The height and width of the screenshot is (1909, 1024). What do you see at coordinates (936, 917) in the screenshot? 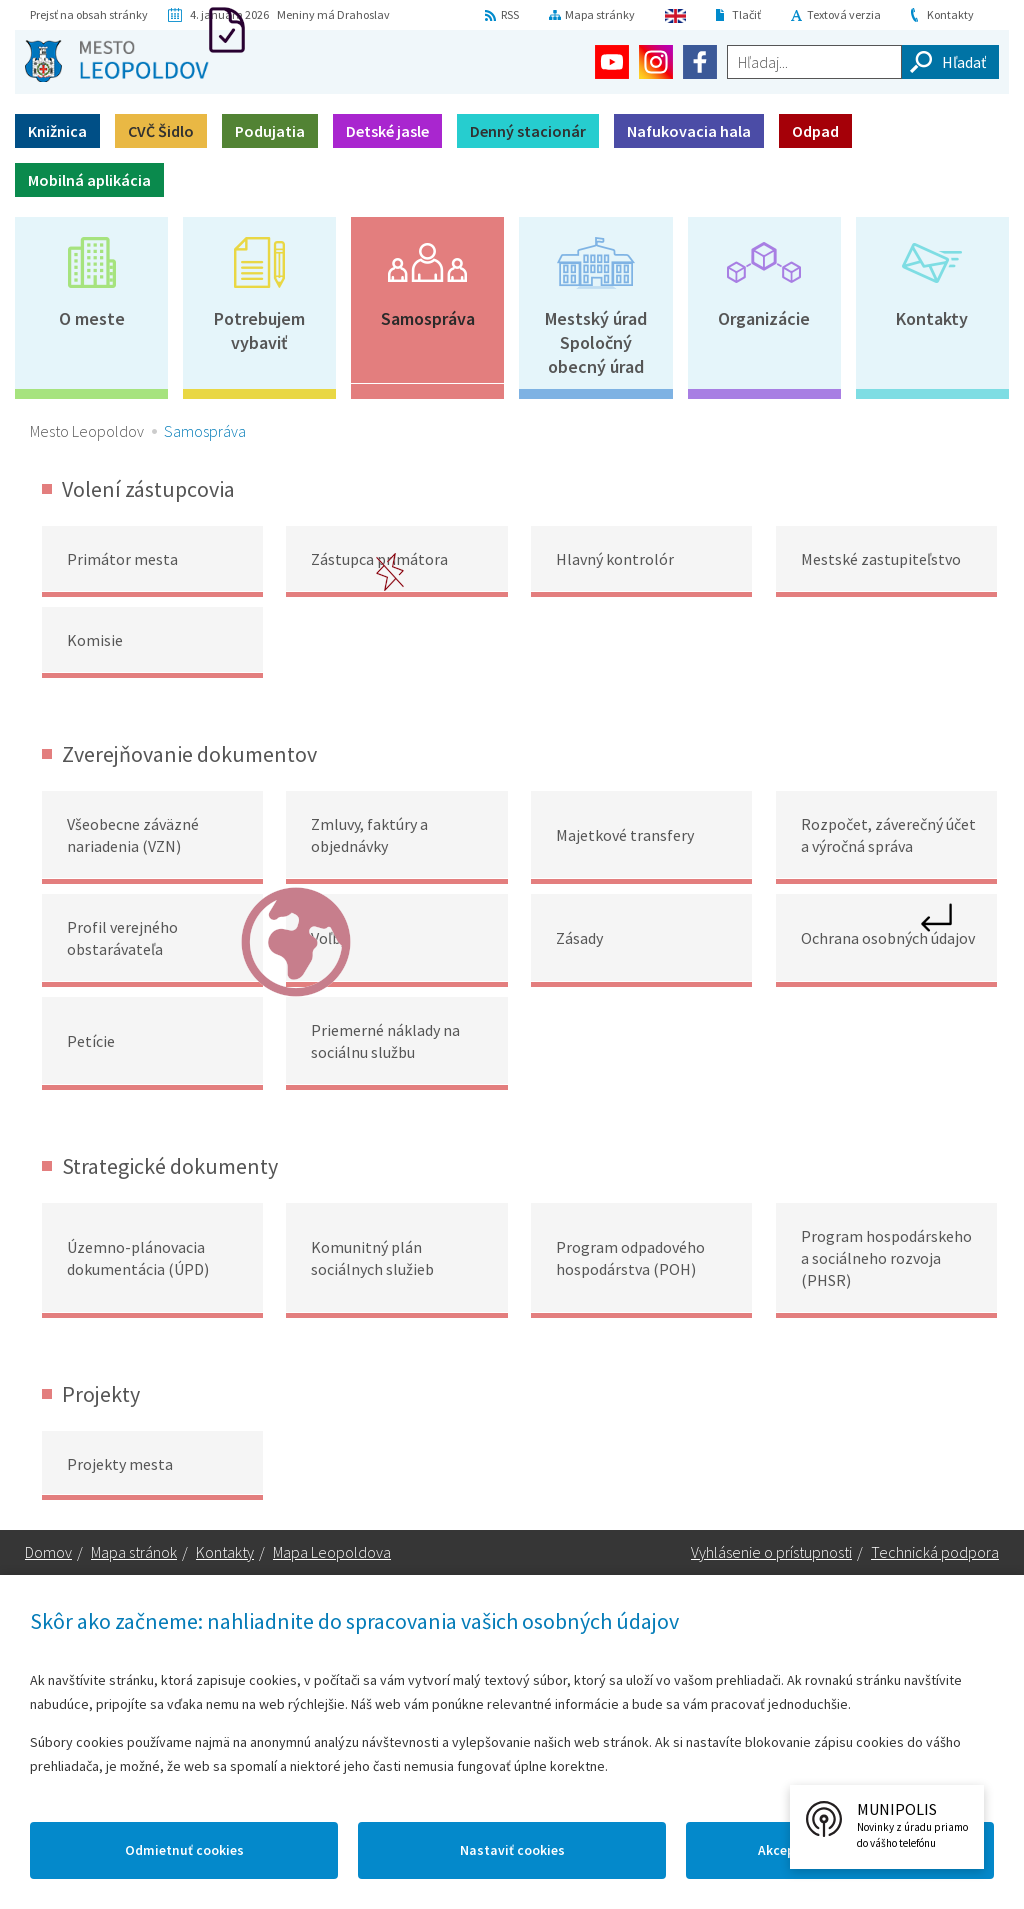
I see `return or go back to previous item` at bounding box center [936, 917].